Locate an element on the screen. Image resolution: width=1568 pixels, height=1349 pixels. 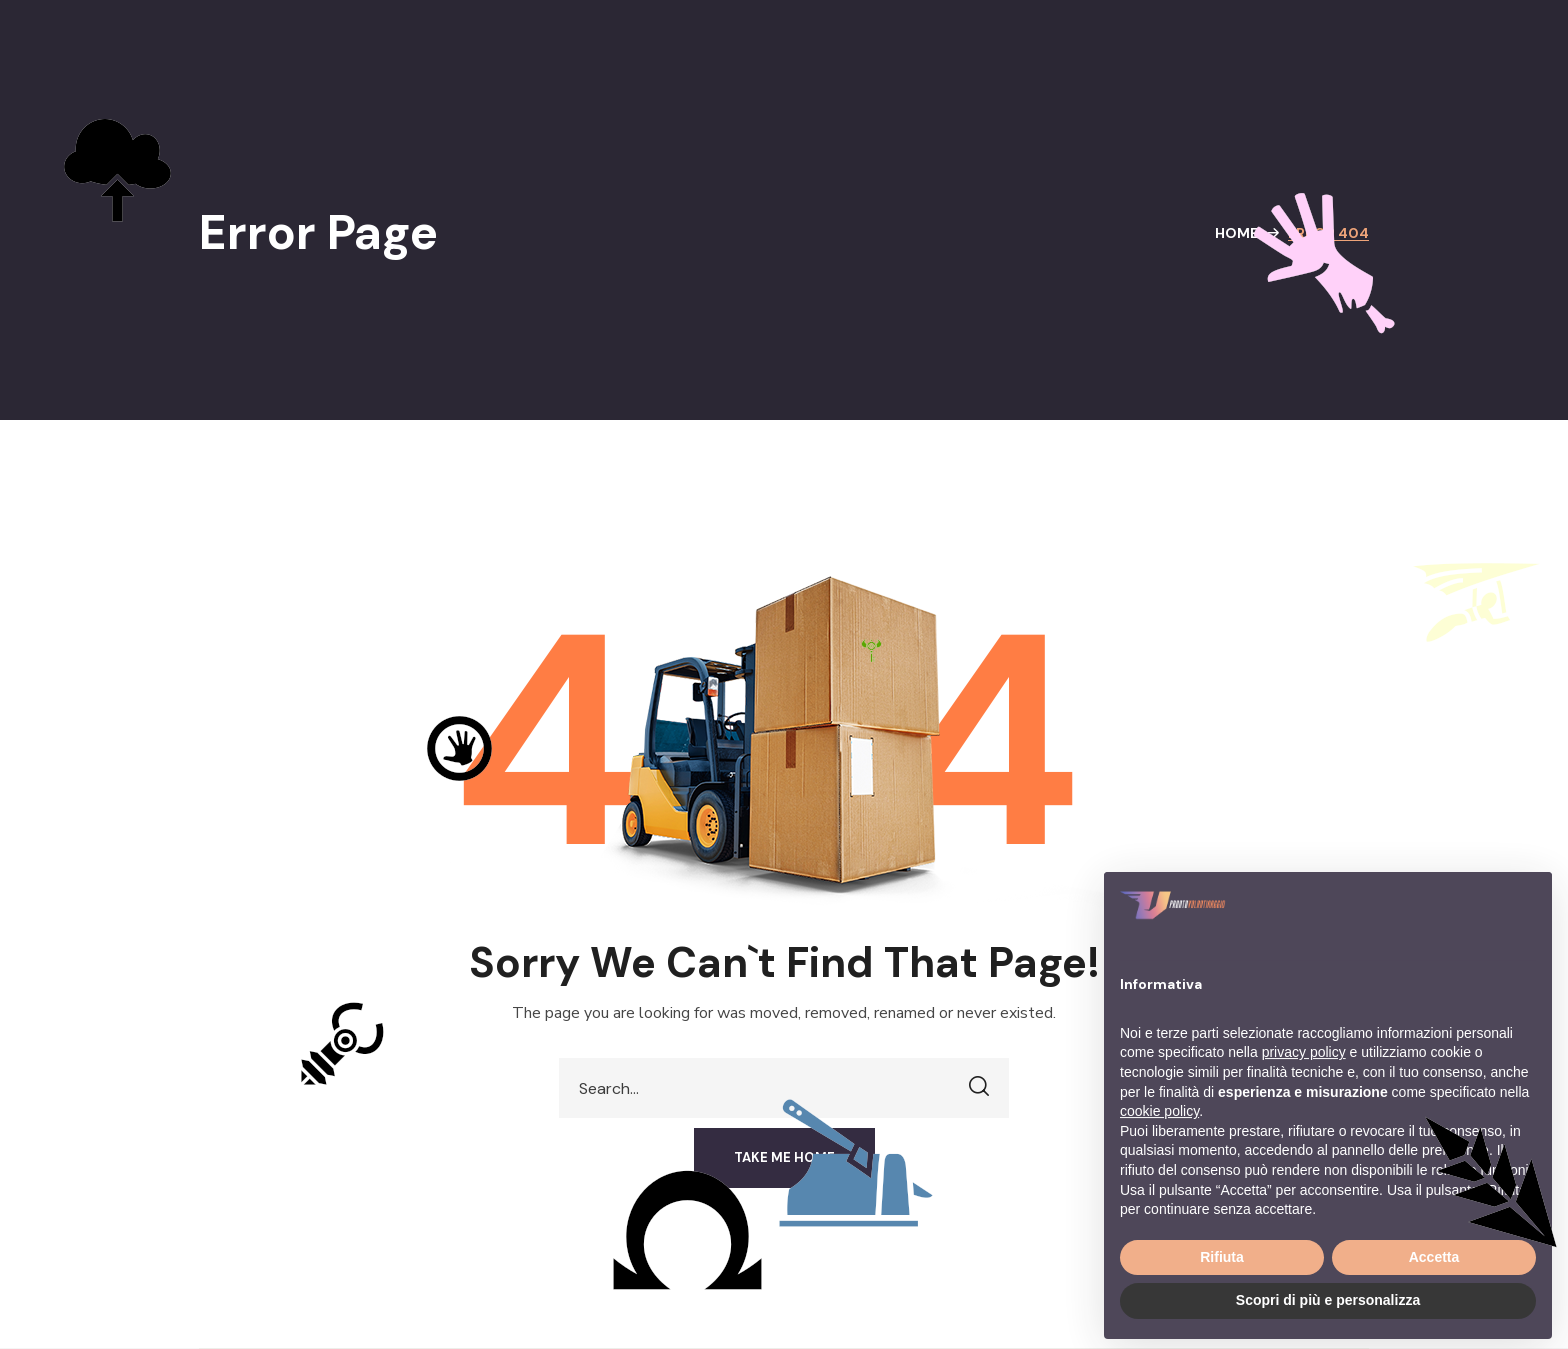
indicates a defeated enemy or combat event in a game is located at coordinates (1323, 263).